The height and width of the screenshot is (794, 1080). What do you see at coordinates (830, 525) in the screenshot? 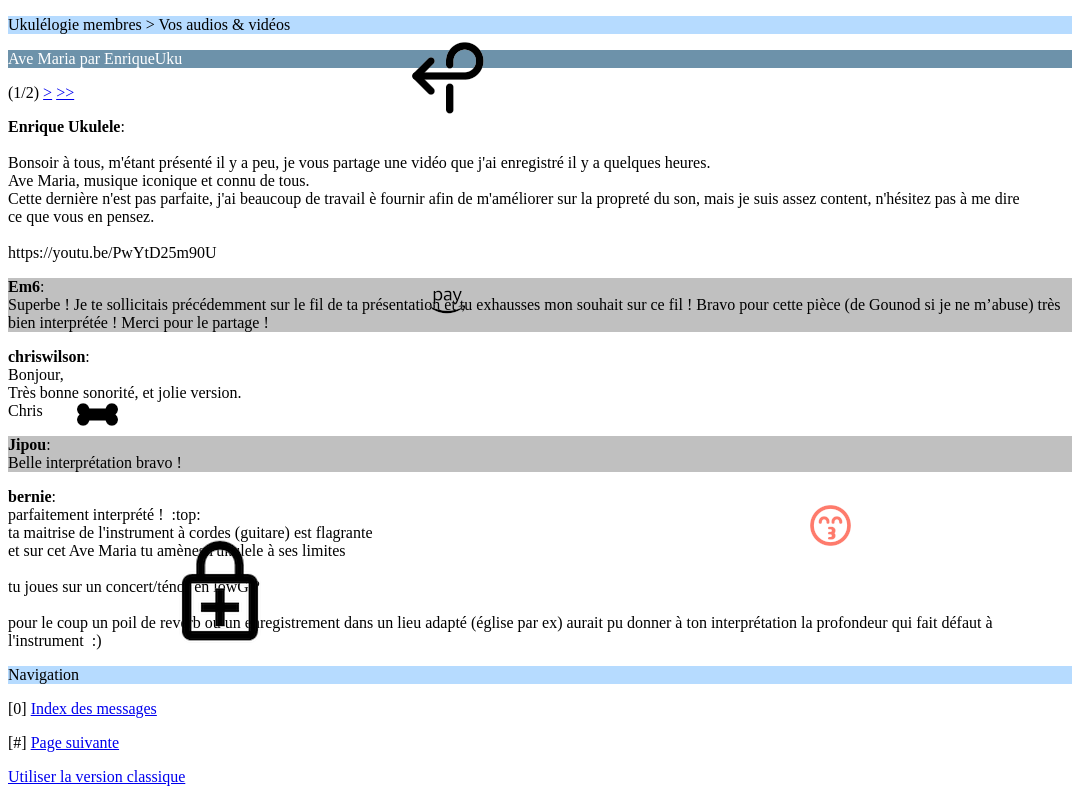
I see `react with a kiss or affection` at bounding box center [830, 525].